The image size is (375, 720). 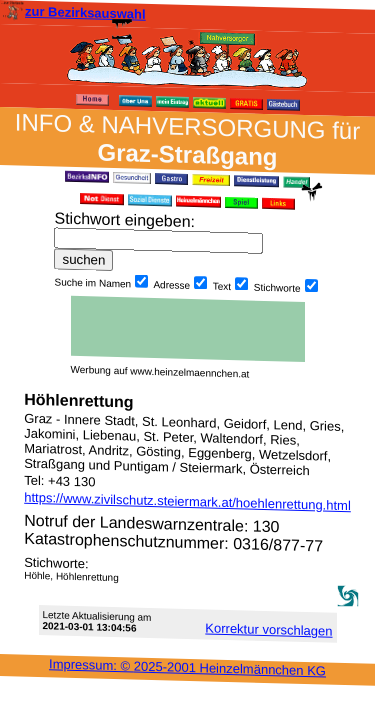 What do you see at coordinates (348, 596) in the screenshot?
I see `indicates wind or air-based ability in game` at bounding box center [348, 596].